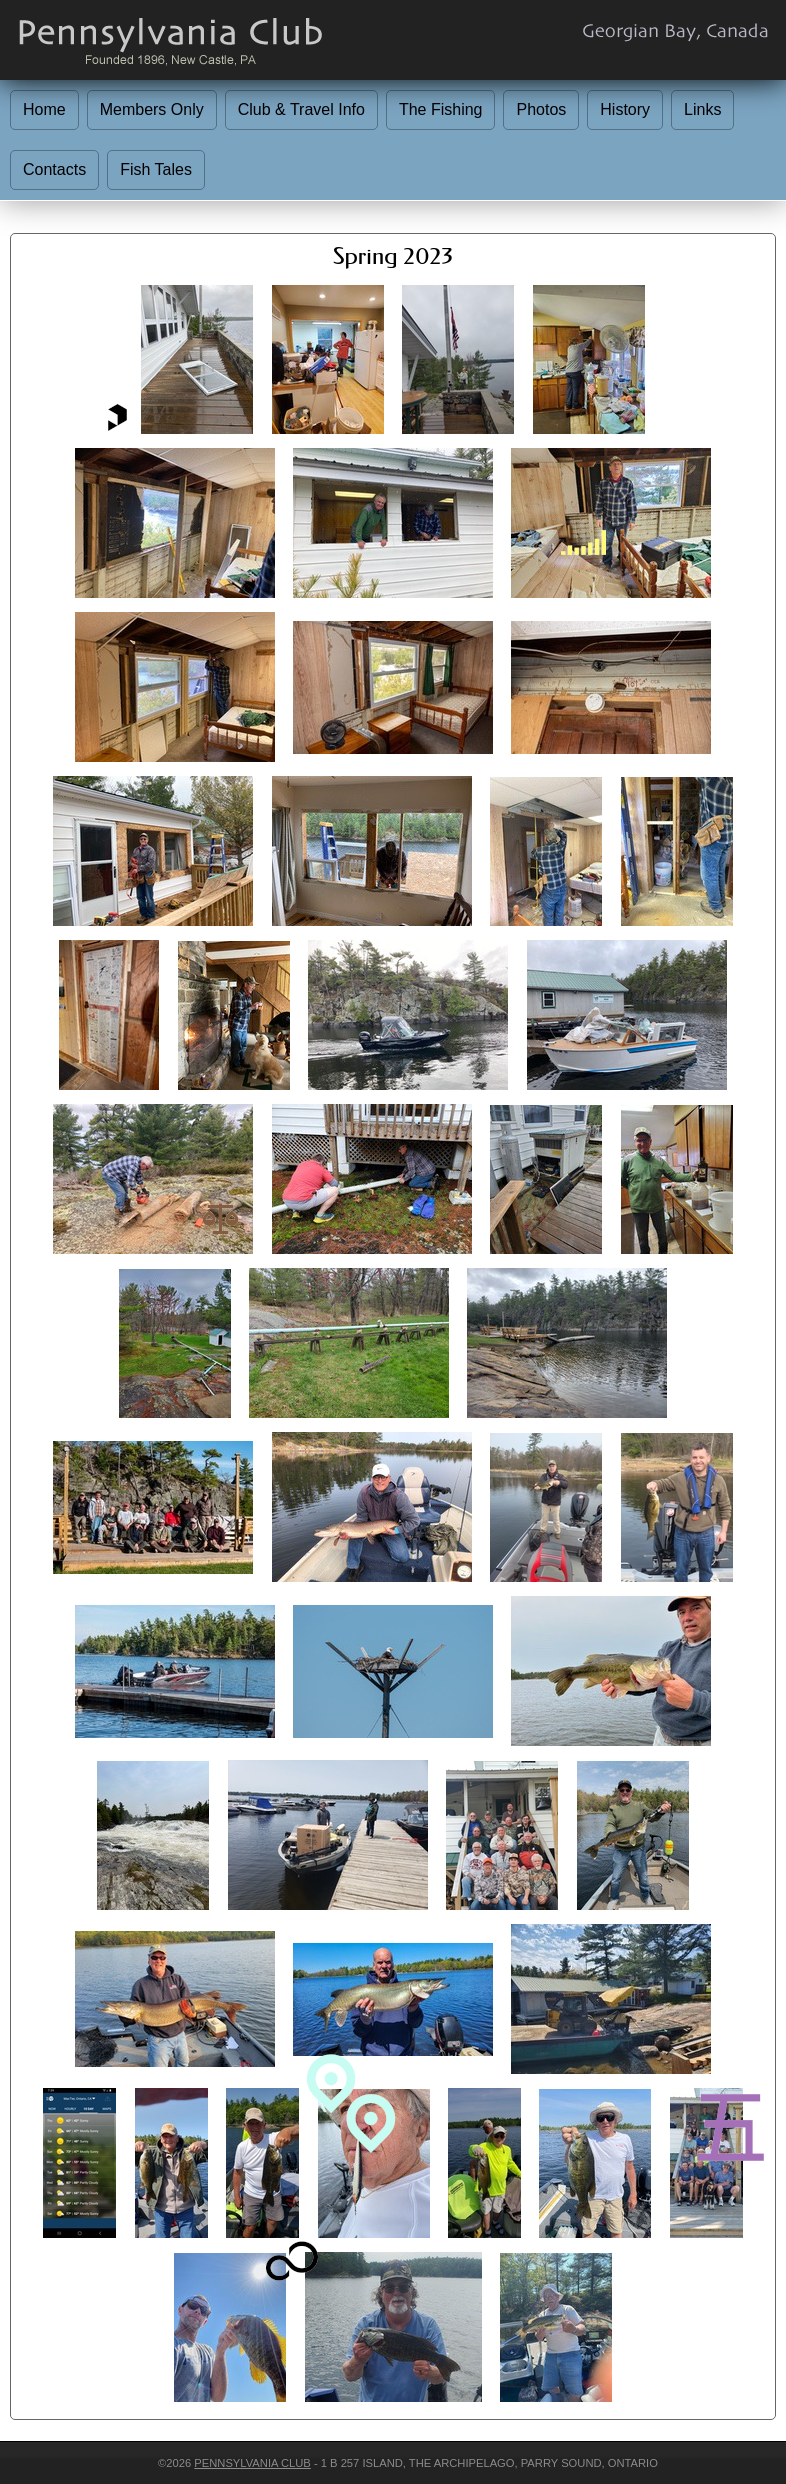 The height and width of the screenshot is (2484, 786). What do you see at coordinates (583, 542) in the screenshot?
I see `view Social Blade analytics` at bounding box center [583, 542].